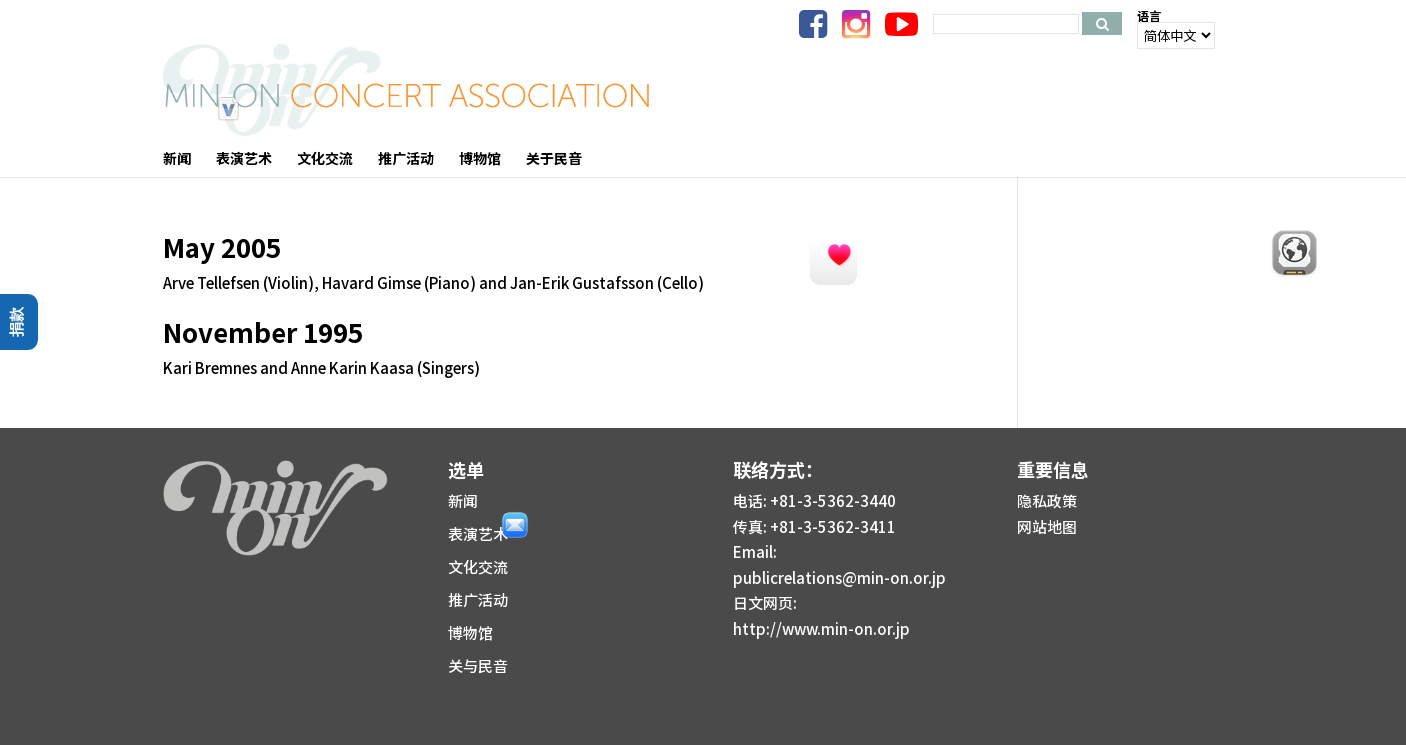 This screenshot has height=745, width=1406. I want to click on open the Health app, so click(833, 261).